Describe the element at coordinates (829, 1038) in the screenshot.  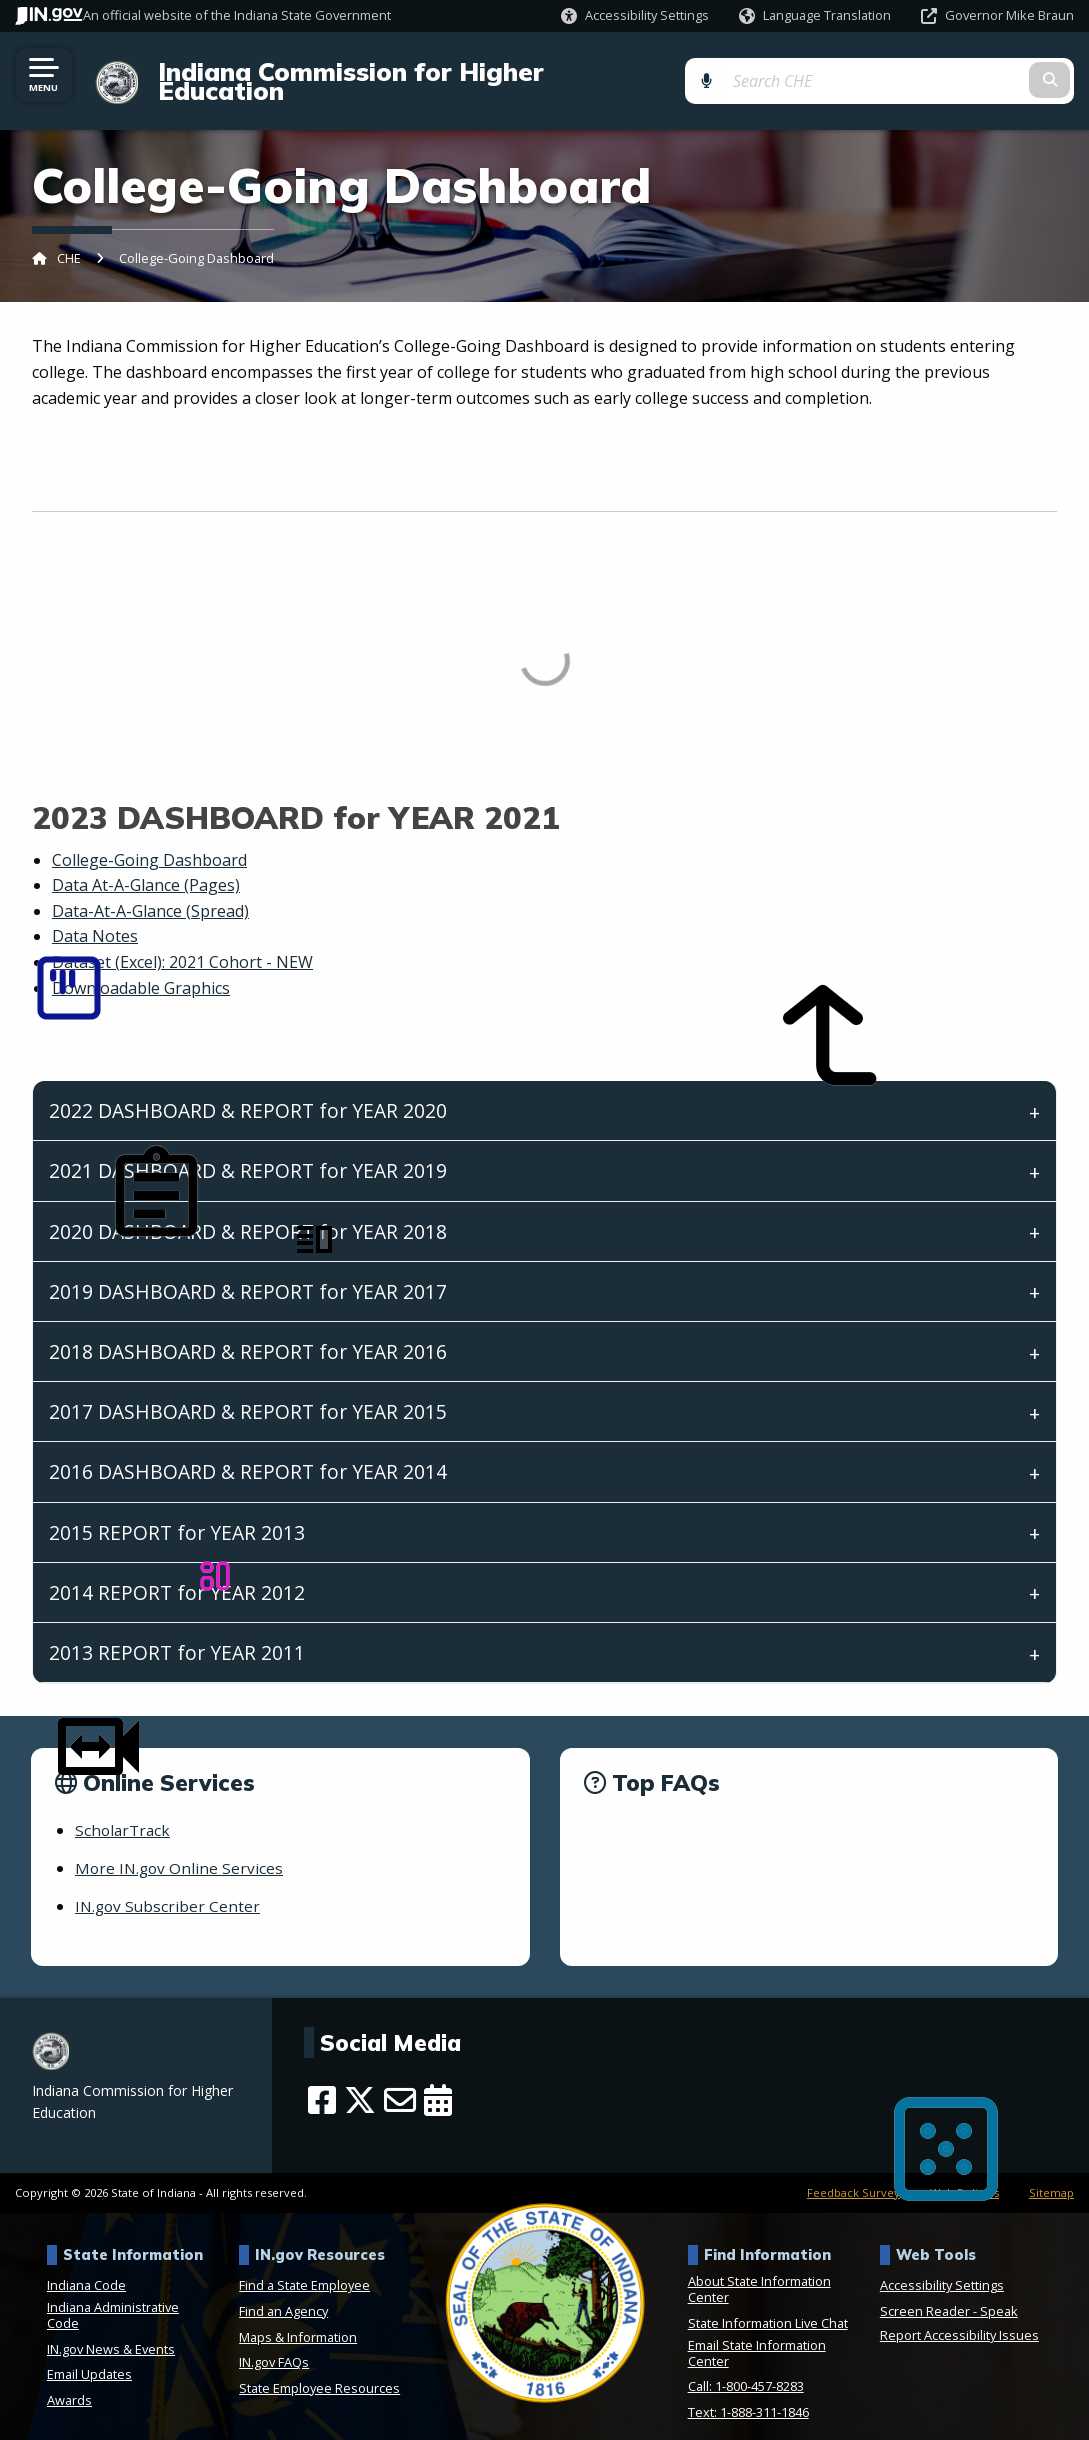
I see `go back and up in navigation hierarchy` at that location.